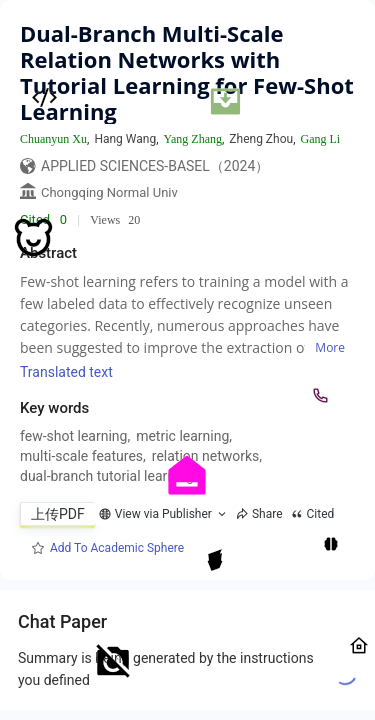  Describe the element at coordinates (225, 101) in the screenshot. I see `import files or data into the application` at that location.